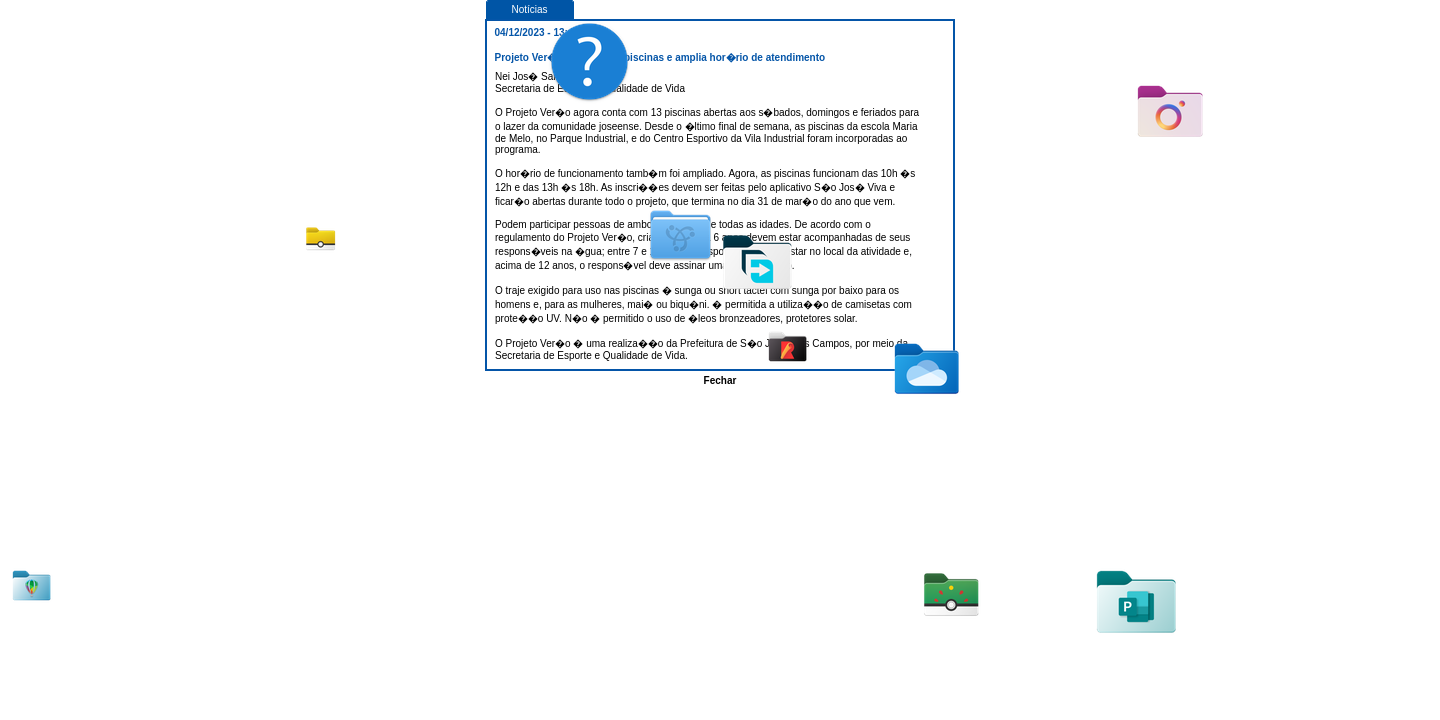 The width and height of the screenshot is (1440, 720). What do you see at coordinates (31, 586) in the screenshot?
I see `open folder containing CorelDRAW files` at bounding box center [31, 586].